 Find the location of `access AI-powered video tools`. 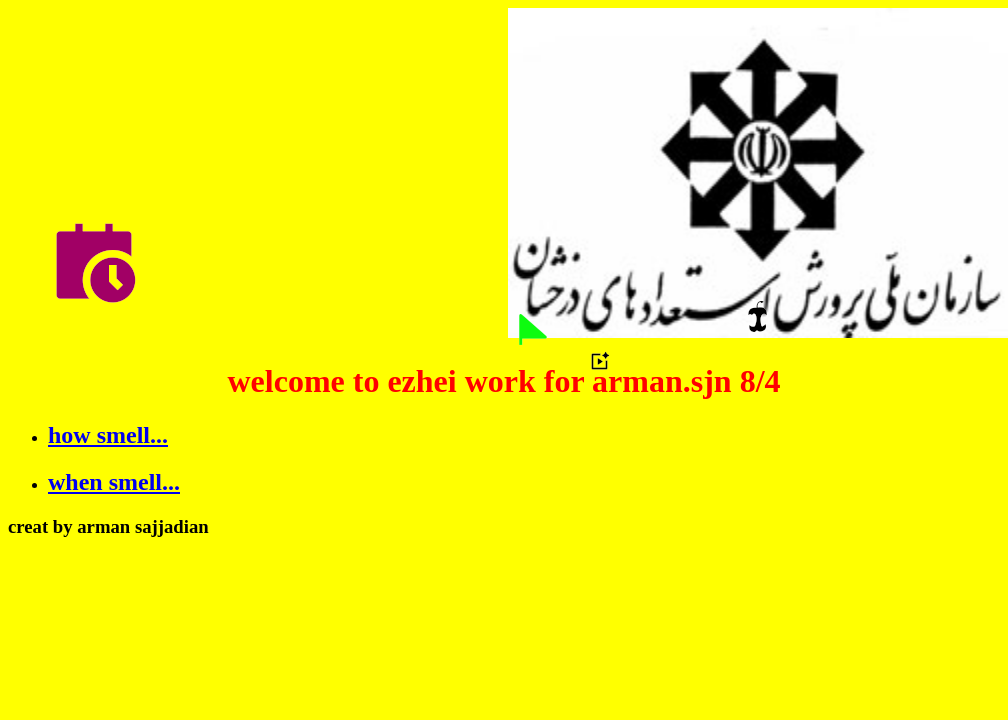

access AI-powered video tools is located at coordinates (599, 361).